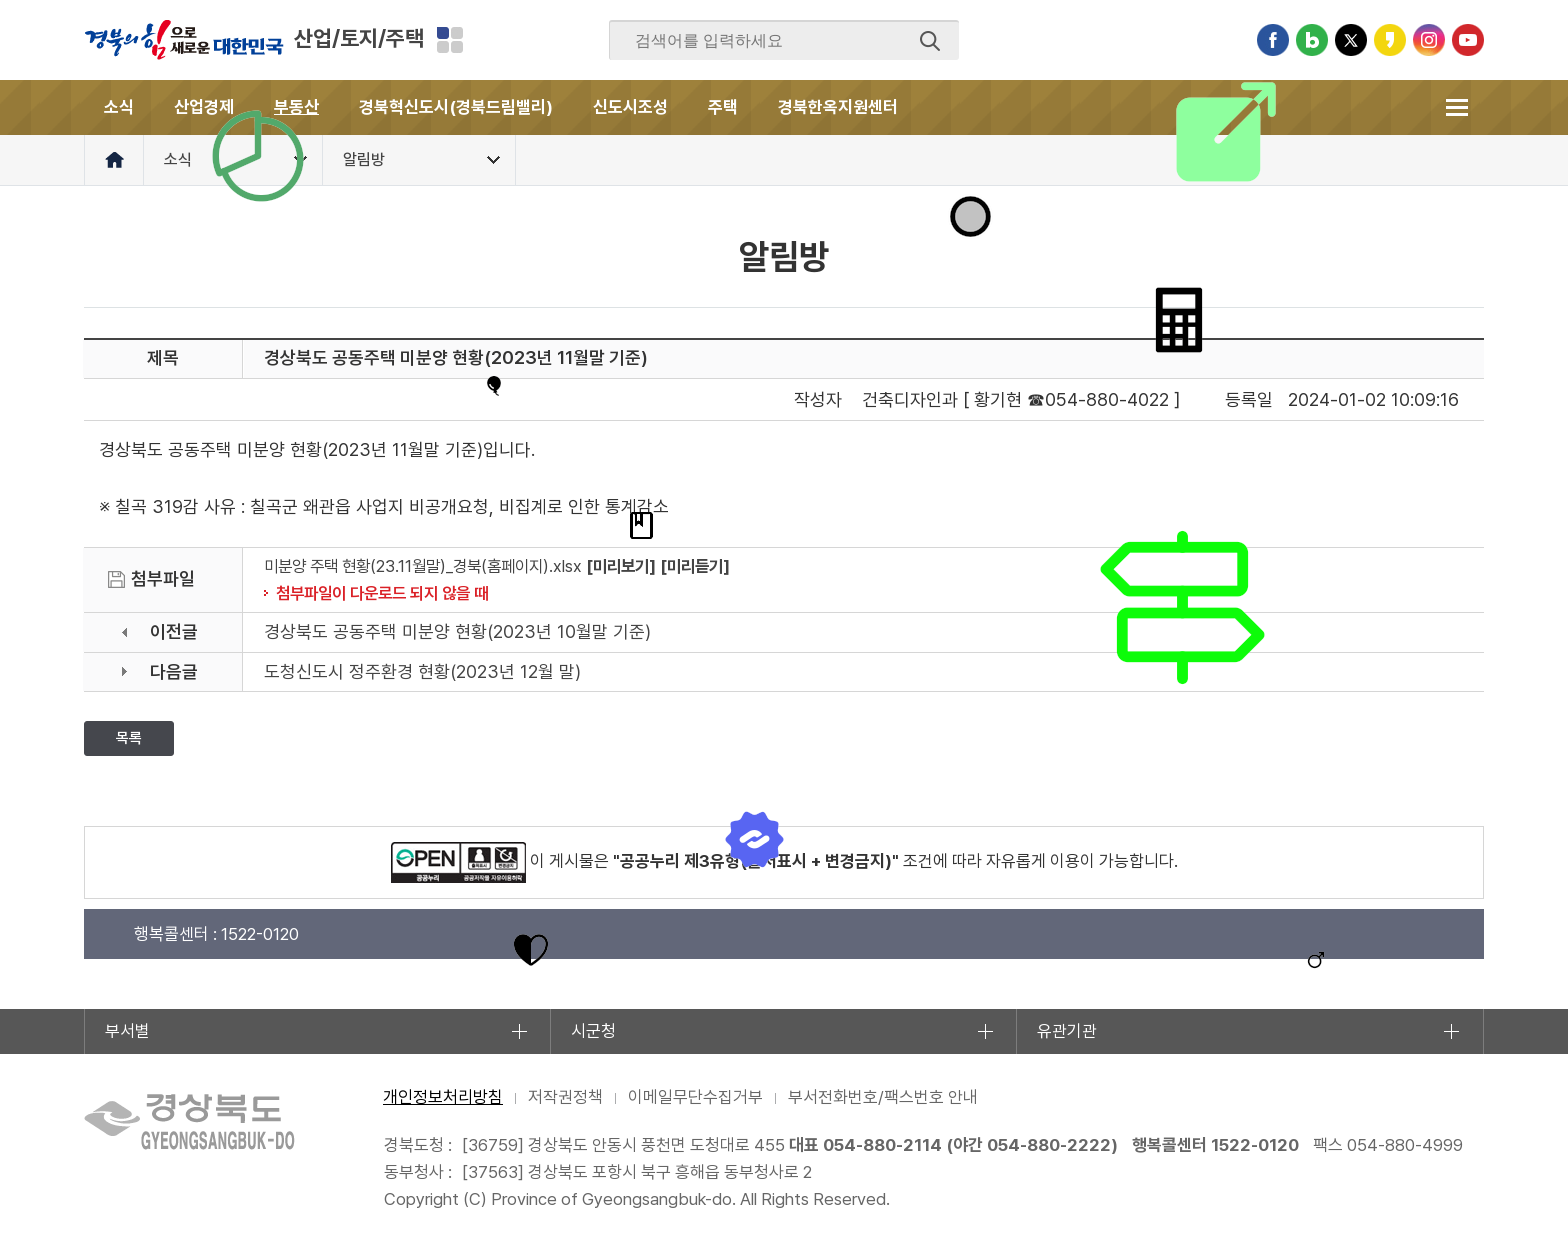 This screenshot has height=1243, width=1568. Describe the element at coordinates (641, 525) in the screenshot. I see `open your library or reading list` at that location.